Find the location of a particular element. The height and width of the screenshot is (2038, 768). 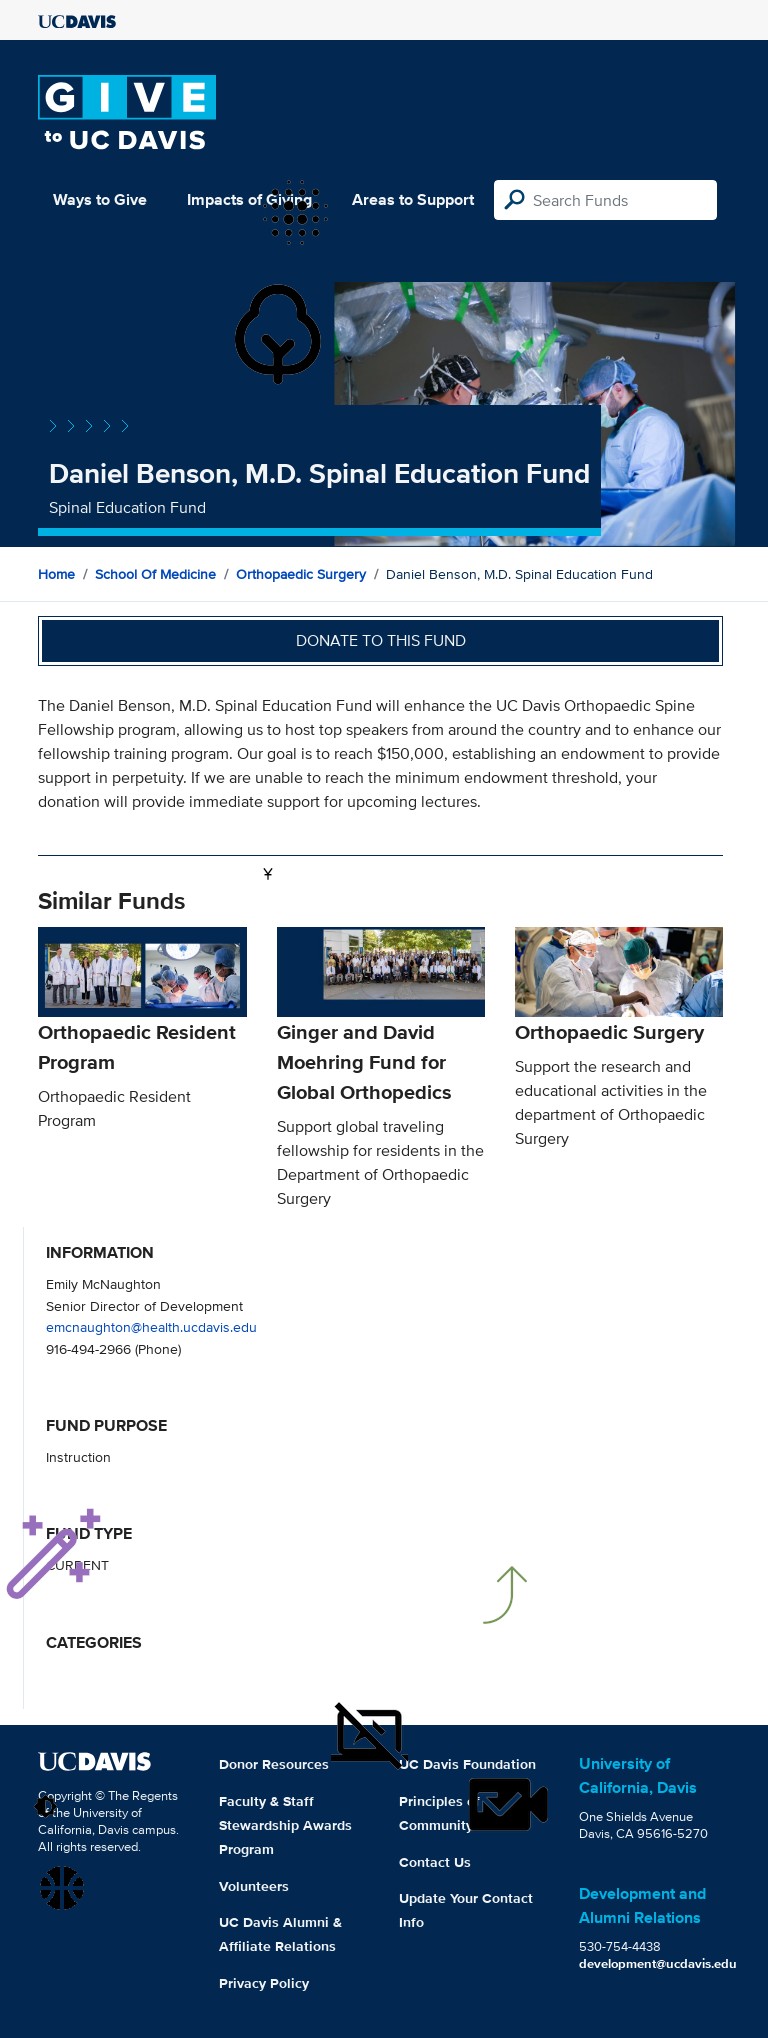

indicates garden or landscaping section is located at coordinates (278, 332).